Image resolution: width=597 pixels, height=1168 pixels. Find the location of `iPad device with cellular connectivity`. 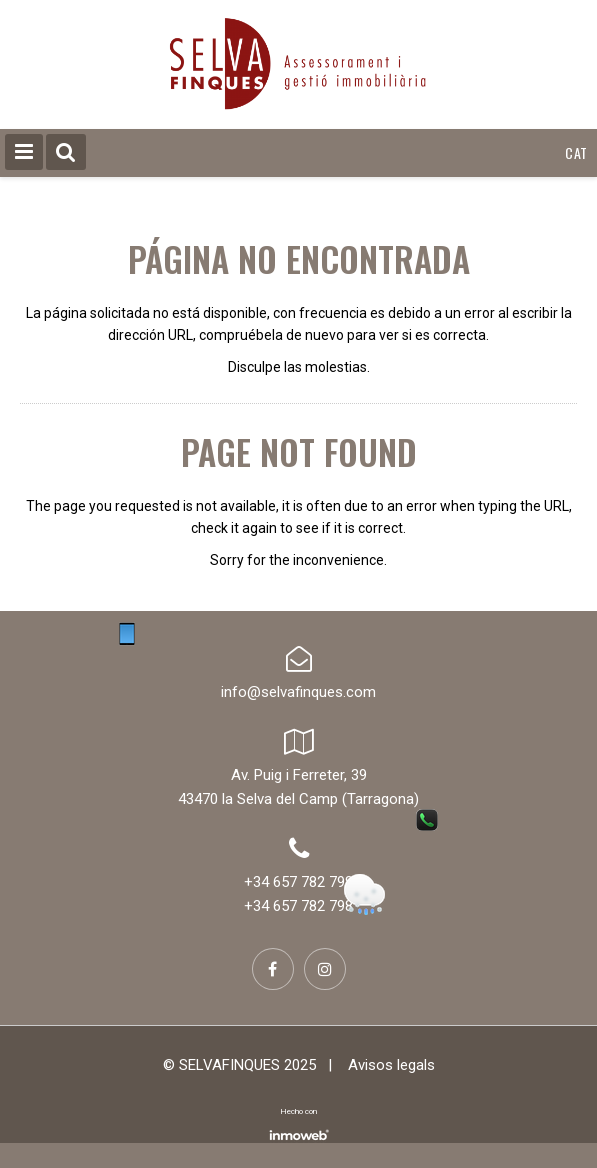

iPad device with cellular connectivity is located at coordinates (127, 634).